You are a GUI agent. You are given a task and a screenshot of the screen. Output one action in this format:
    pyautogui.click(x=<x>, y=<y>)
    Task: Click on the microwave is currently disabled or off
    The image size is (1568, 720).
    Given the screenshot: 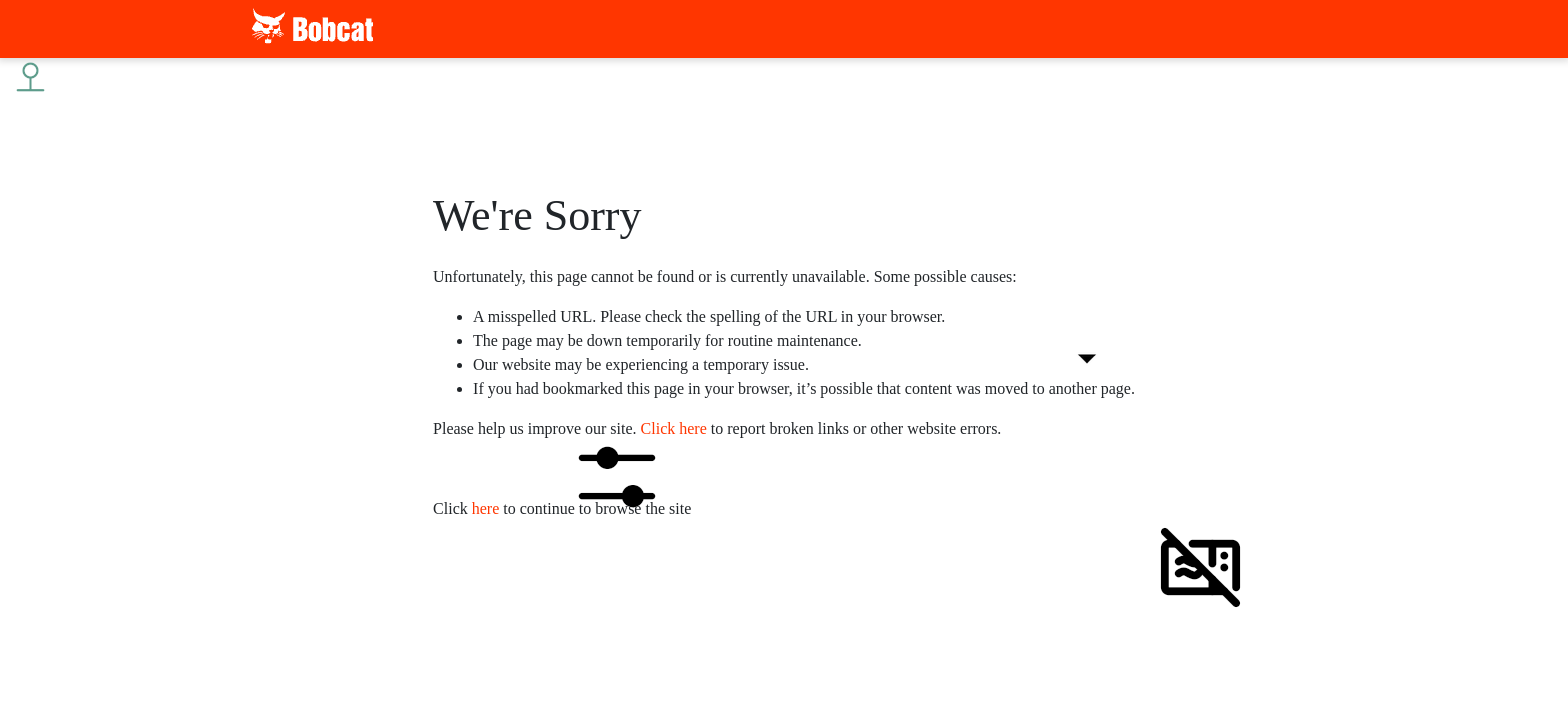 What is the action you would take?
    pyautogui.click(x=1200, y=567)
    